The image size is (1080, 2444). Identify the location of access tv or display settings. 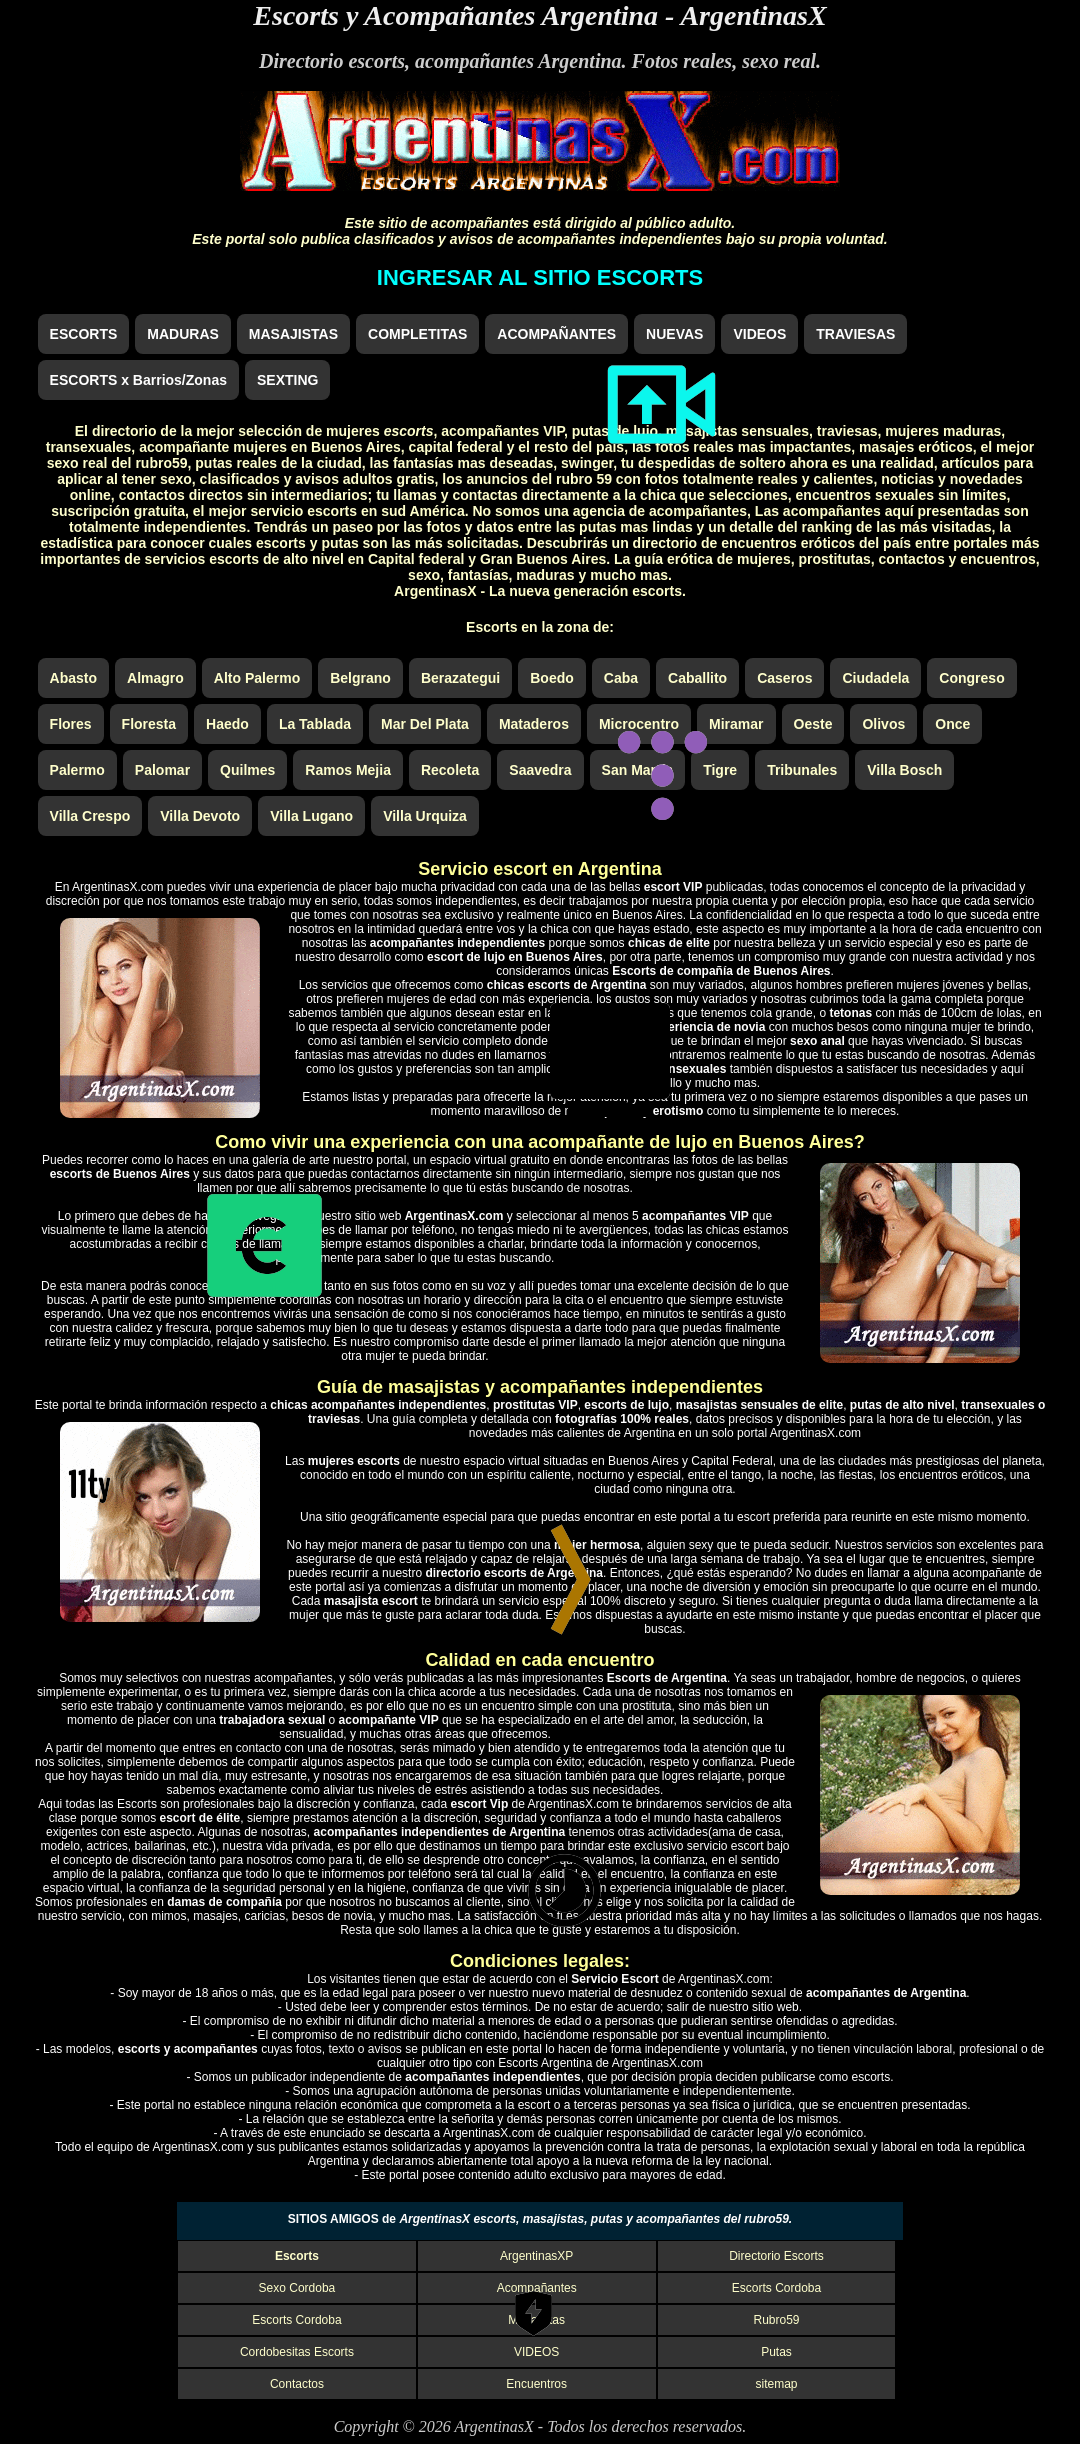
(610, 1057).